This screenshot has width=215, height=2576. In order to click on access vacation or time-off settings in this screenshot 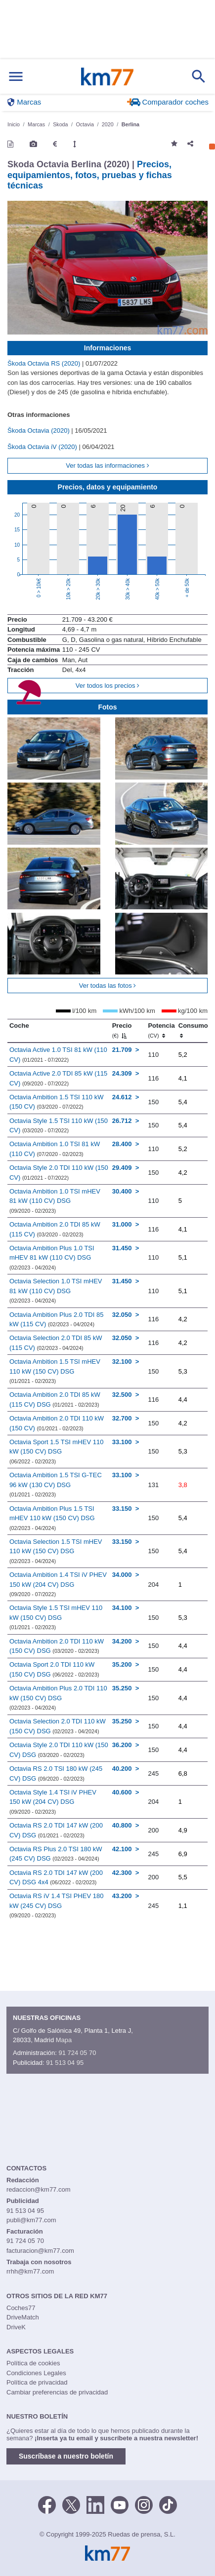, I will do `click(29, 692)`.